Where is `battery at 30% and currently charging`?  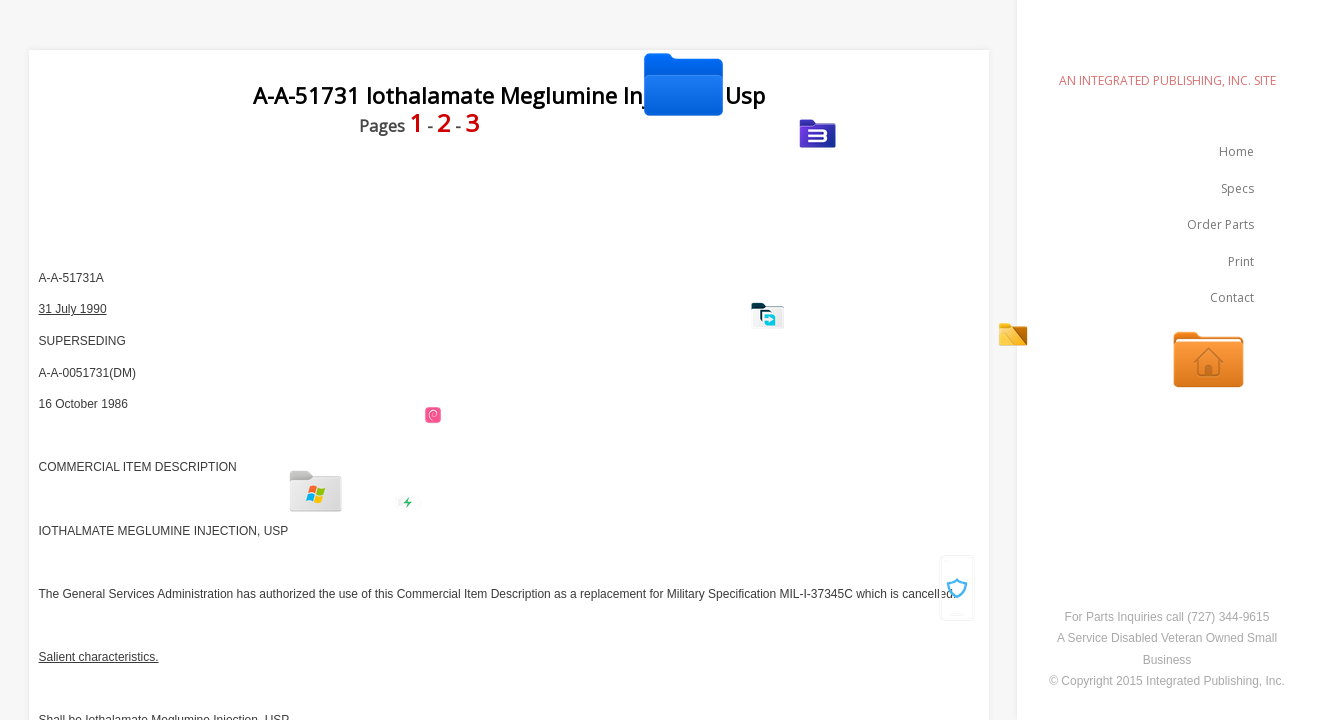
battery at 30% and currently charging is located at coordinates (408, 502).